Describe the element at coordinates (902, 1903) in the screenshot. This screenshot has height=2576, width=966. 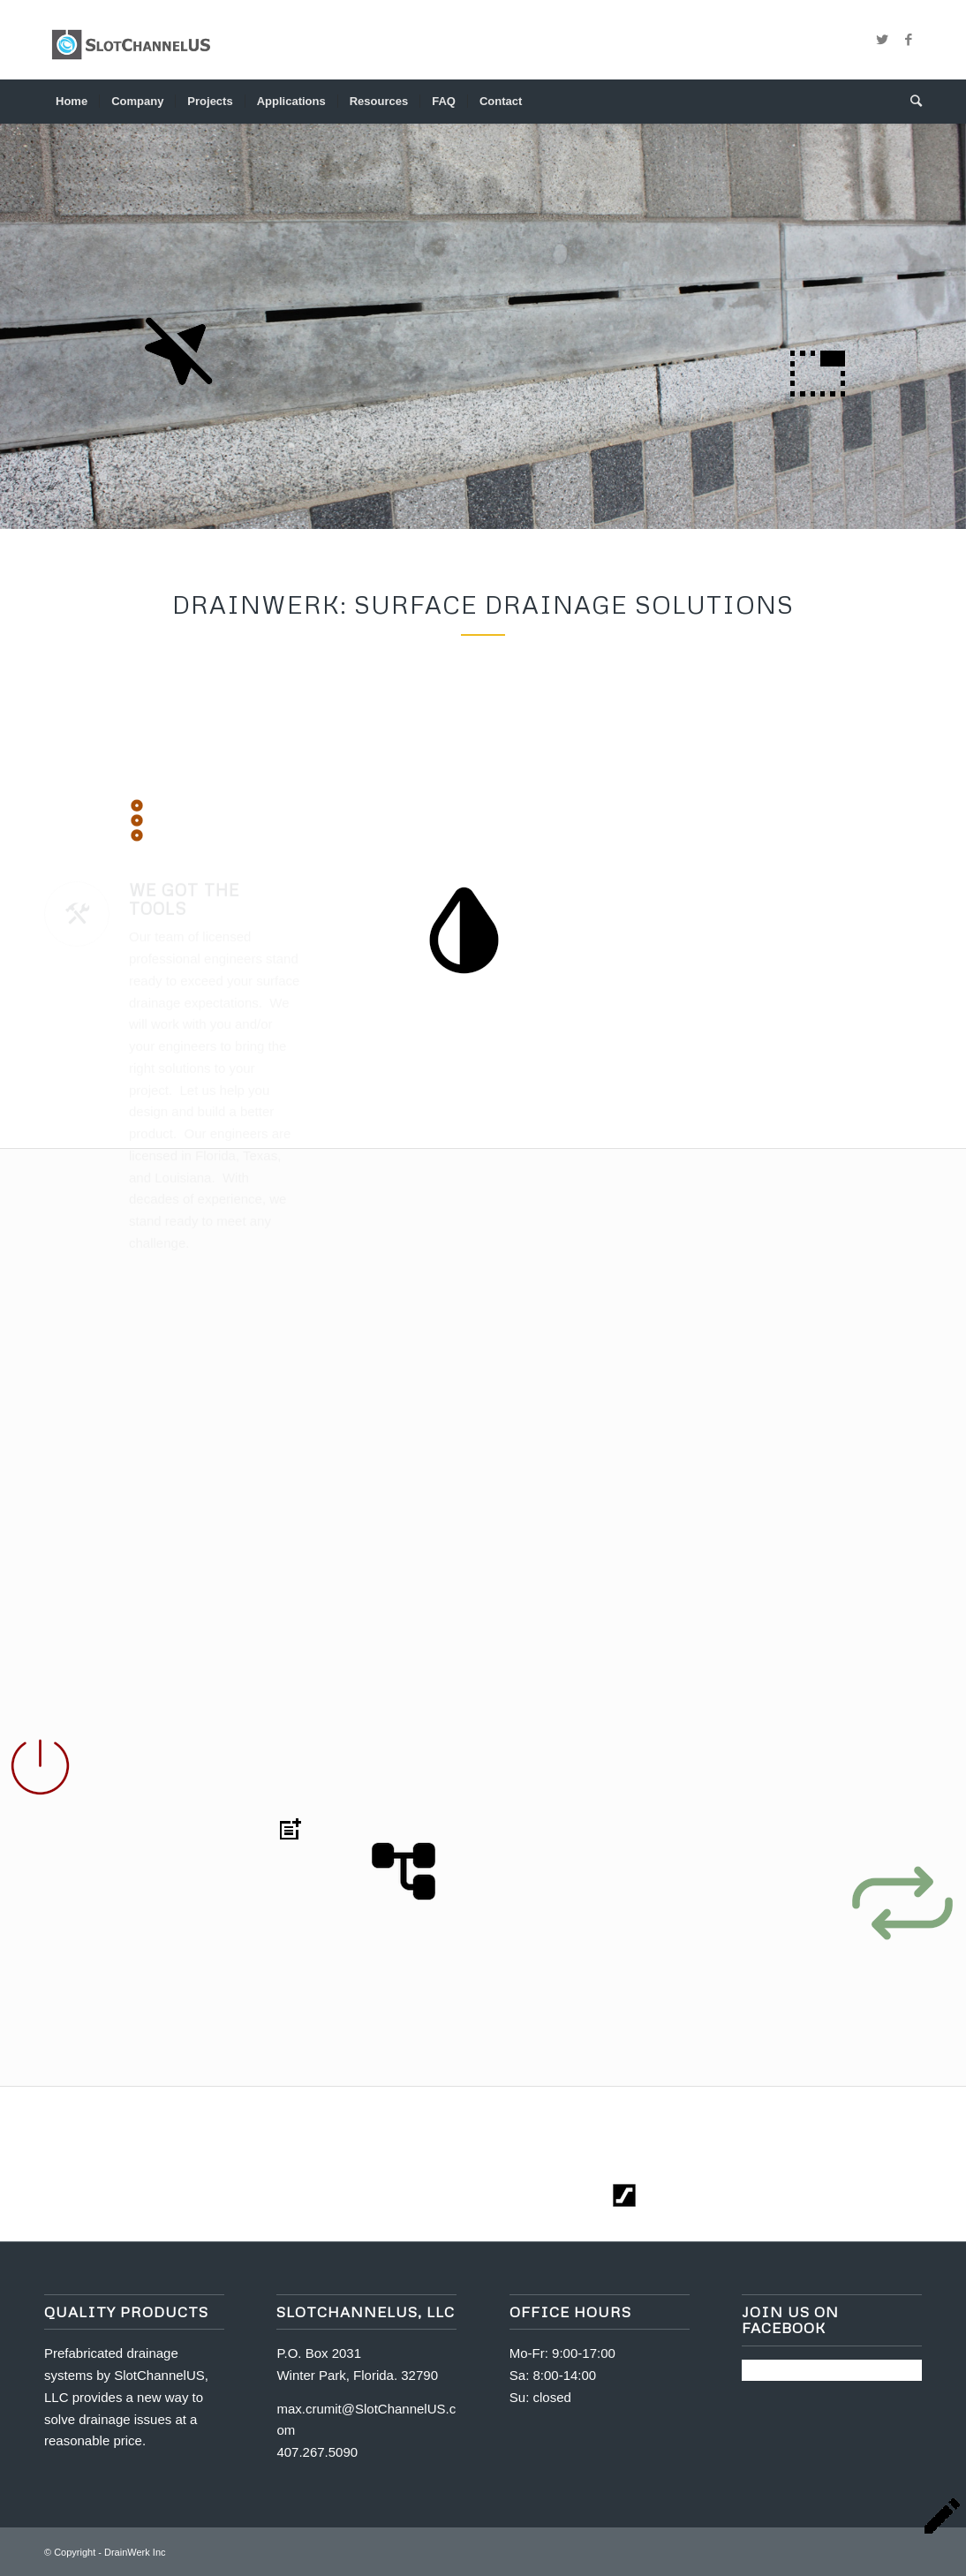
I see `enable repeat mode for playback` at that location.